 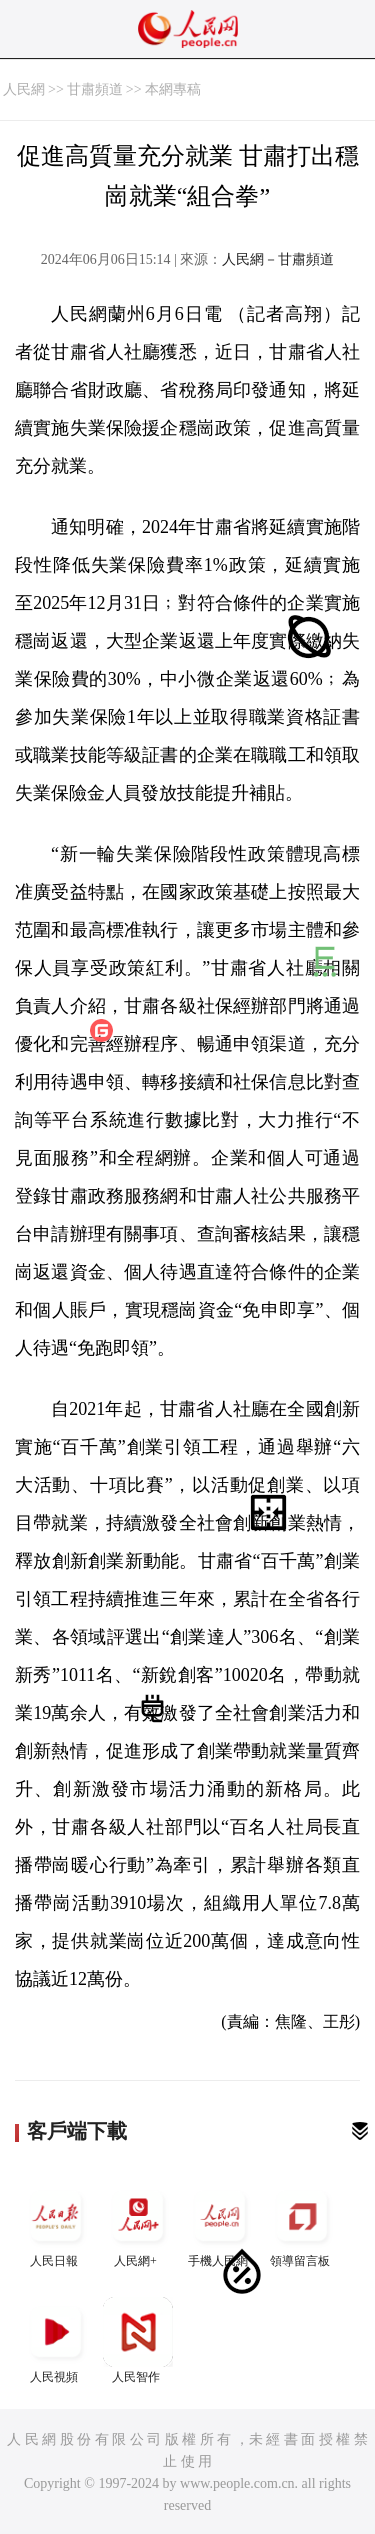 What do you see at coordinates (101, 1030) in the screenshot?
I see `open gitee repository` at bounding box center [101, 1030].